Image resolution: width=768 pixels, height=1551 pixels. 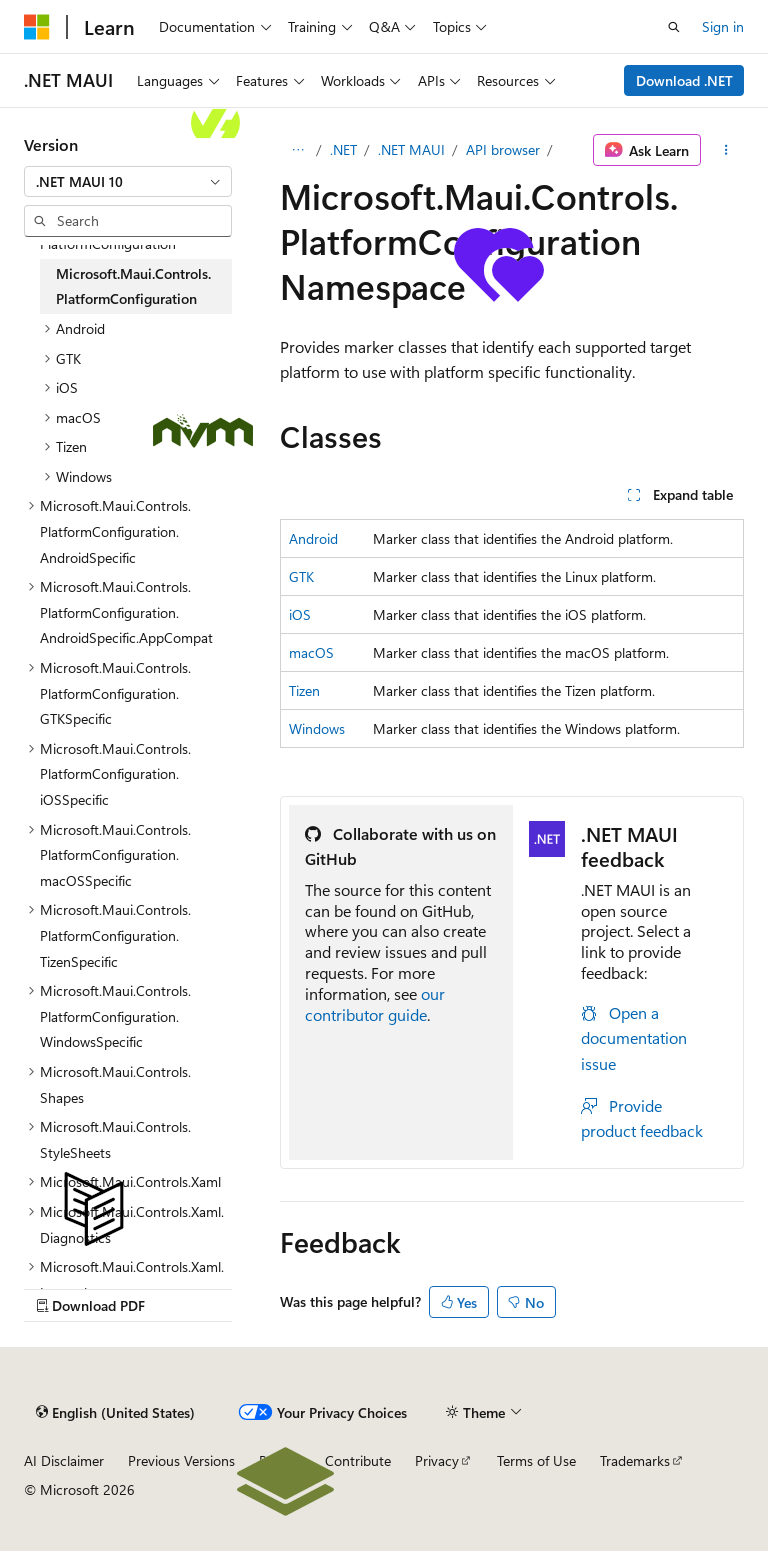 What do you see at coordinates (94, 1209) in the screenshot?
I see `open carrd website builder` at bounding box center [94, 1209].